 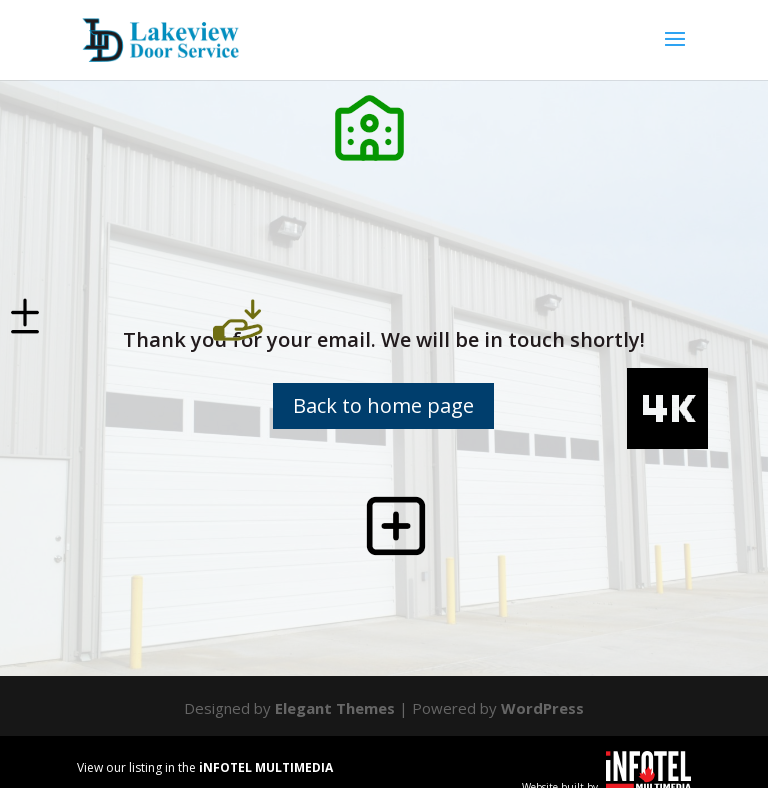 I want to click on access educational institution or campus information, so click(x=369, y=129).